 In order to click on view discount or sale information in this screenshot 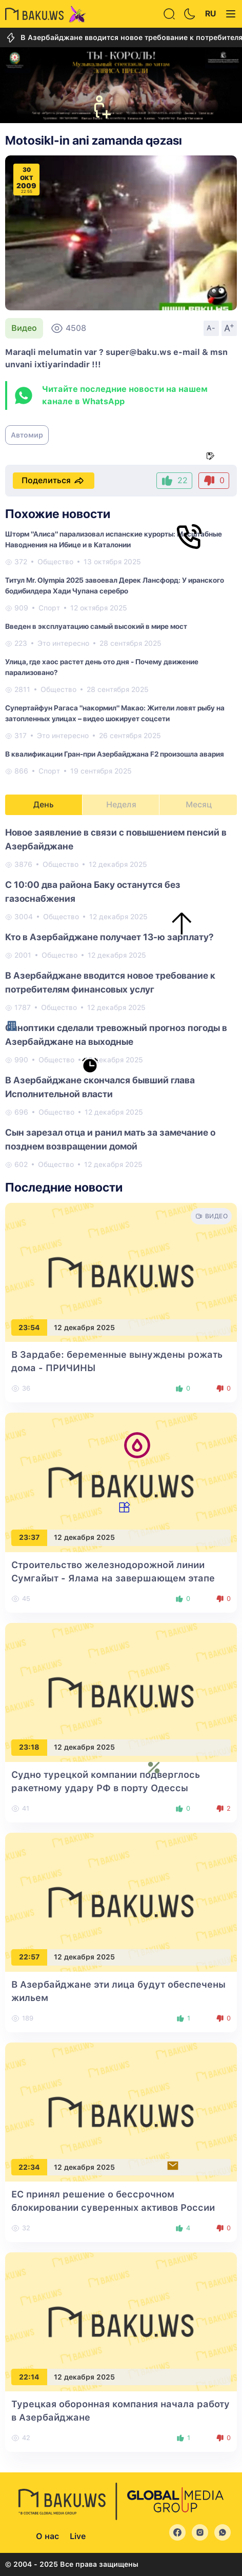, I will do `click(154, 1768)`.